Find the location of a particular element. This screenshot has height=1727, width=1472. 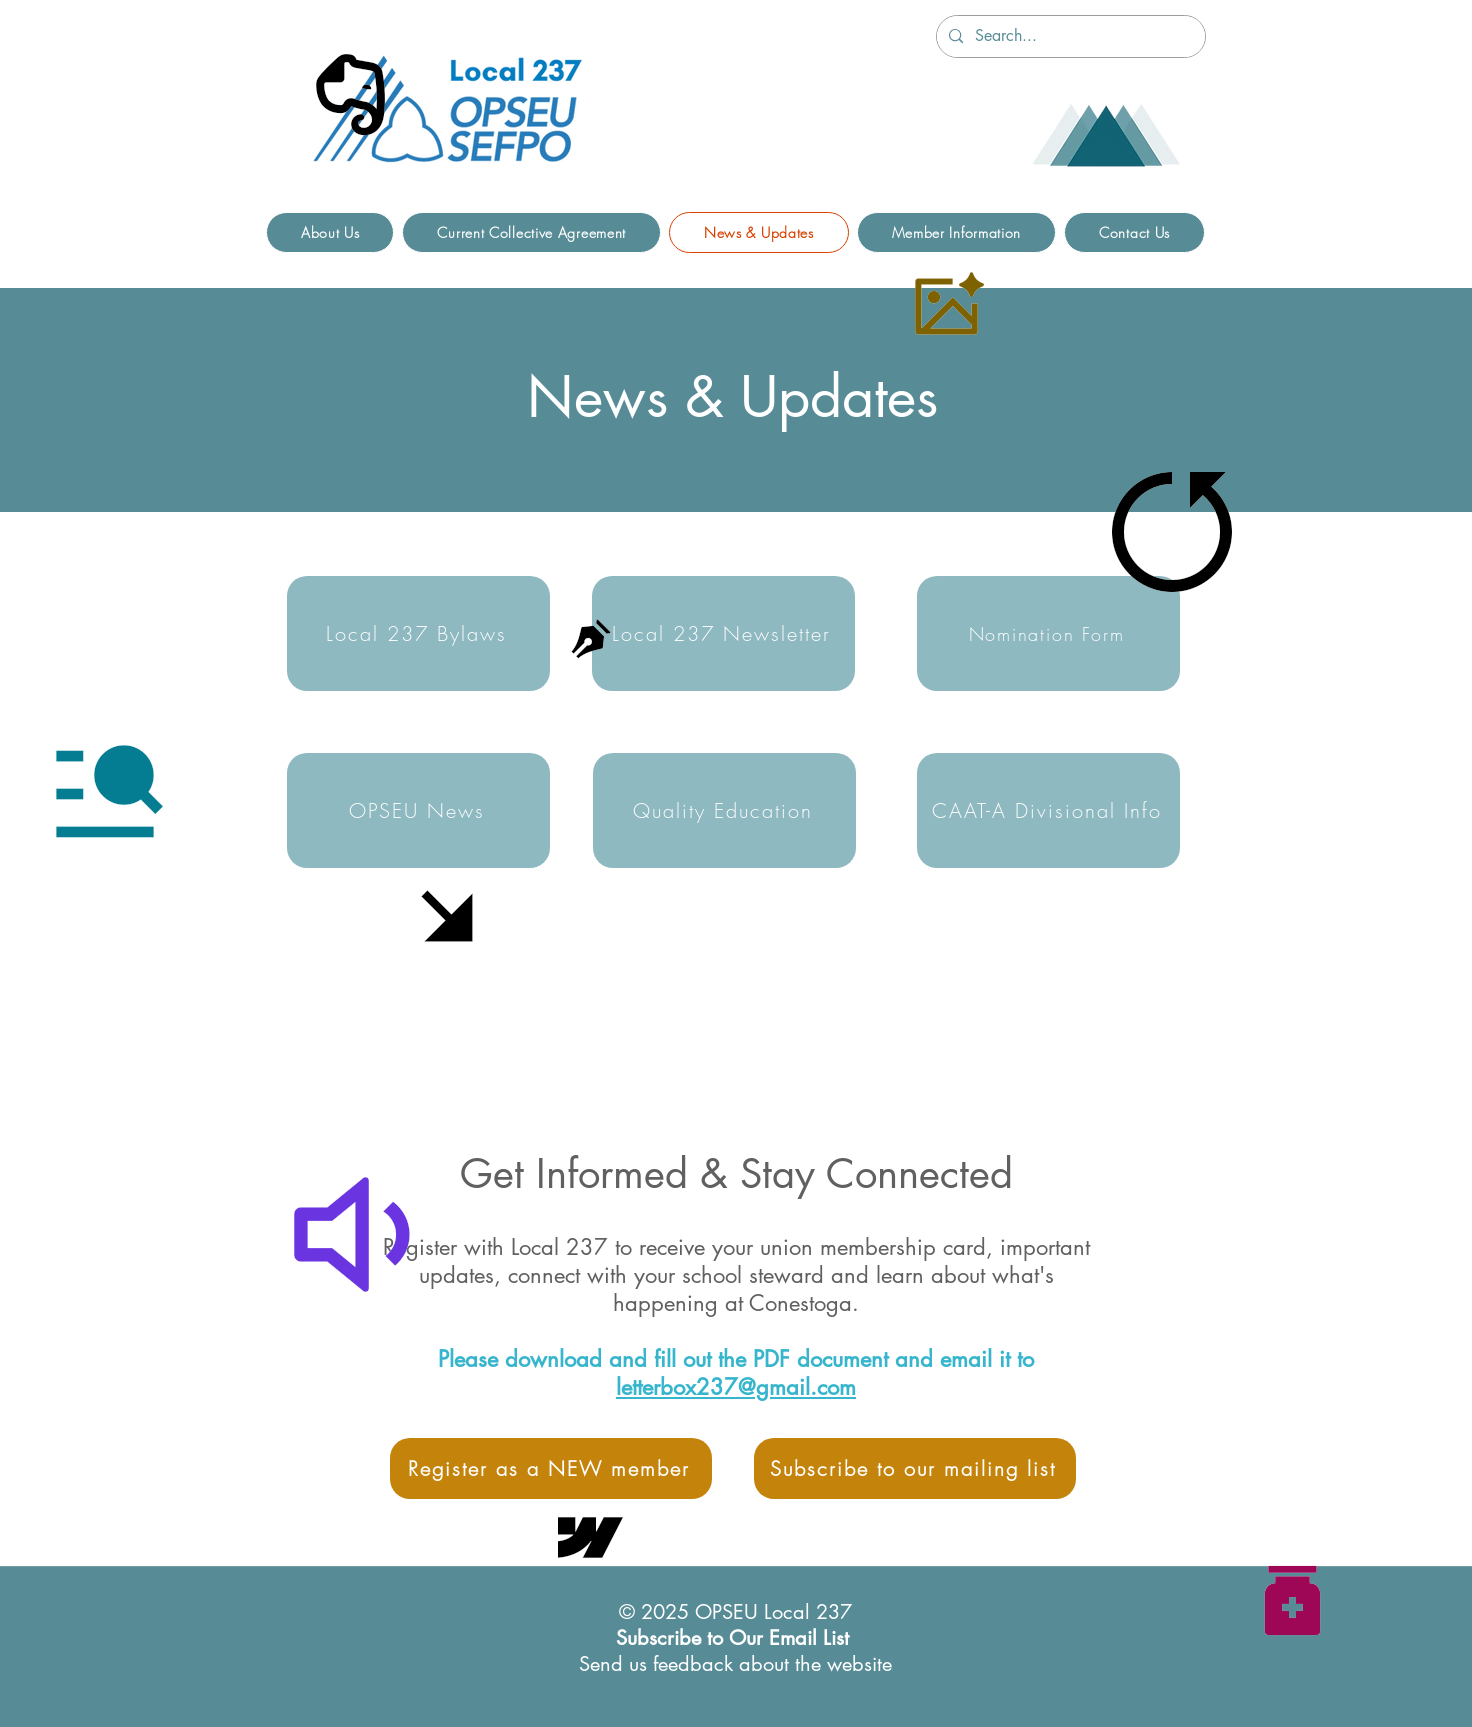

open Evernote app is located at coordinates (350, 92).